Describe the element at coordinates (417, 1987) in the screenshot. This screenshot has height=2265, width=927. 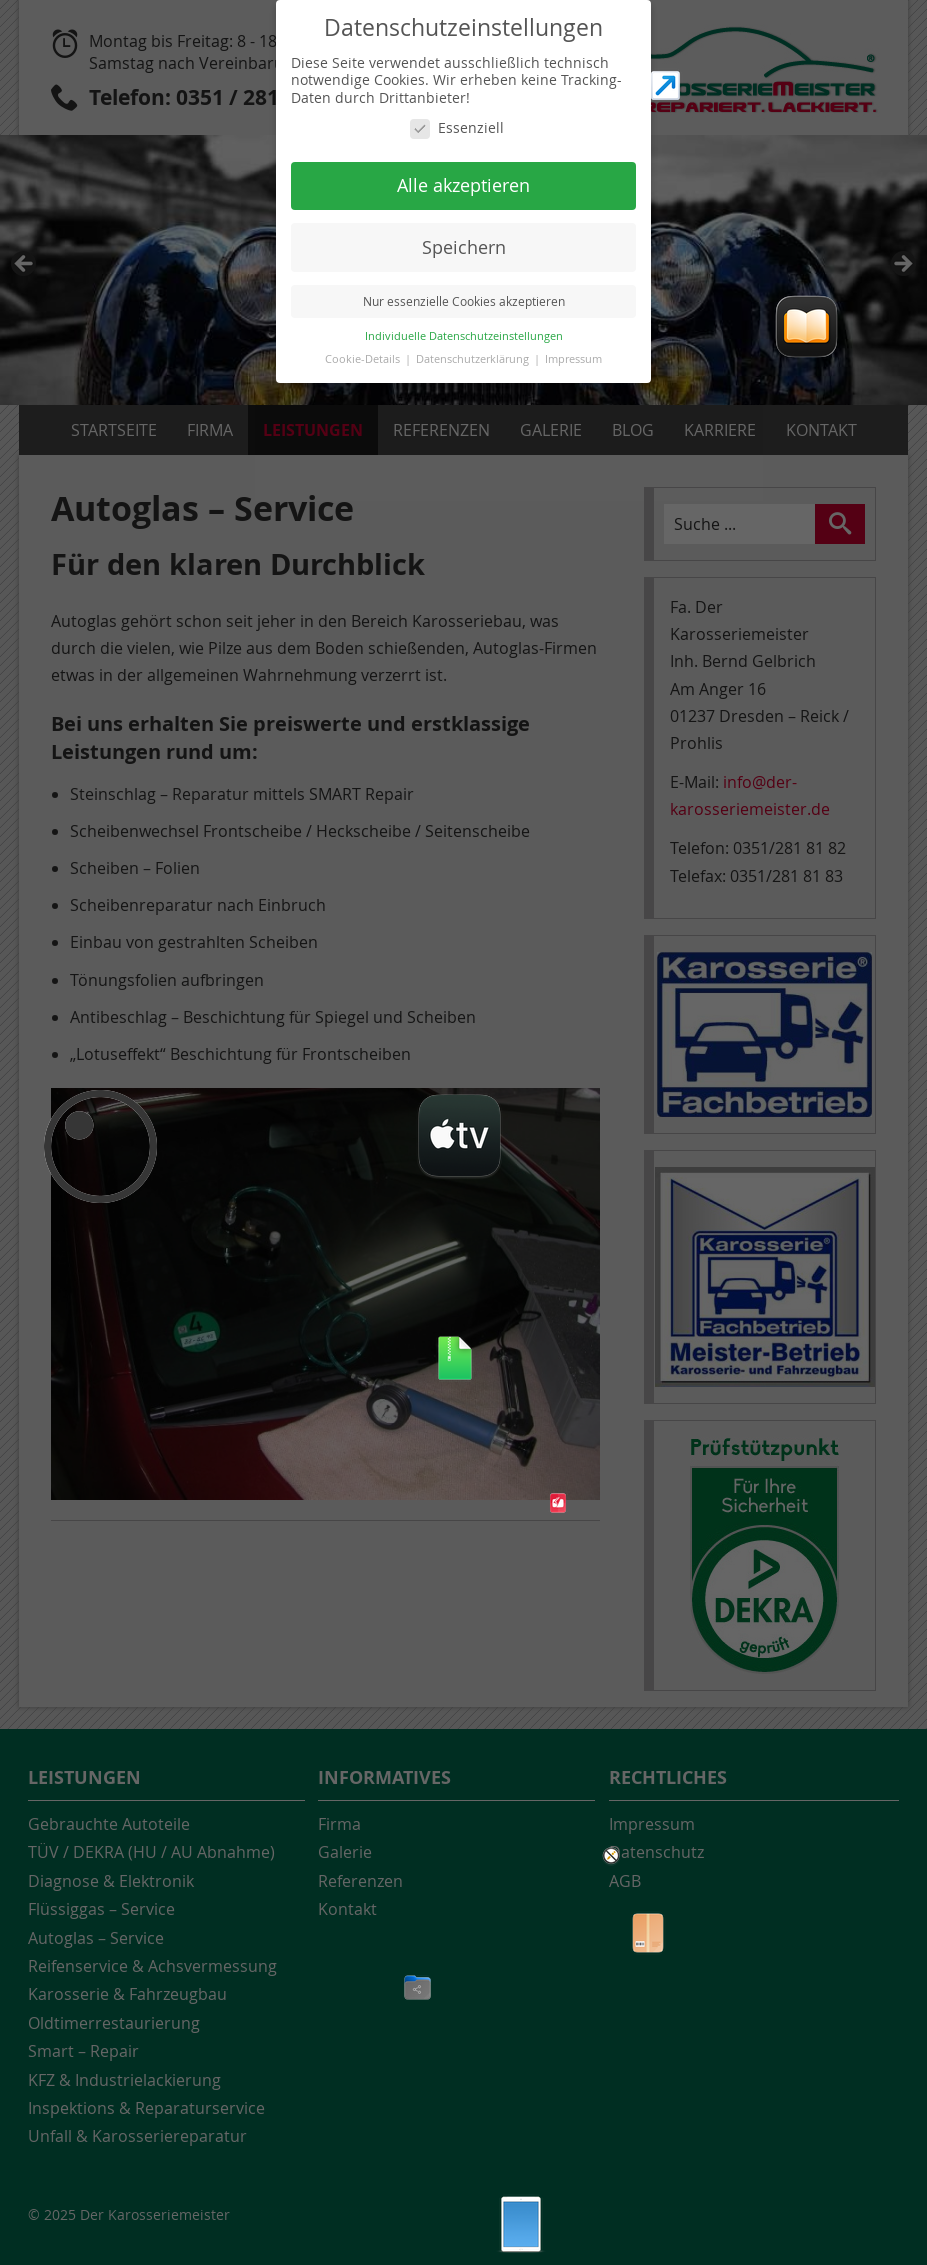
I see `open your public shared folder` at that location.